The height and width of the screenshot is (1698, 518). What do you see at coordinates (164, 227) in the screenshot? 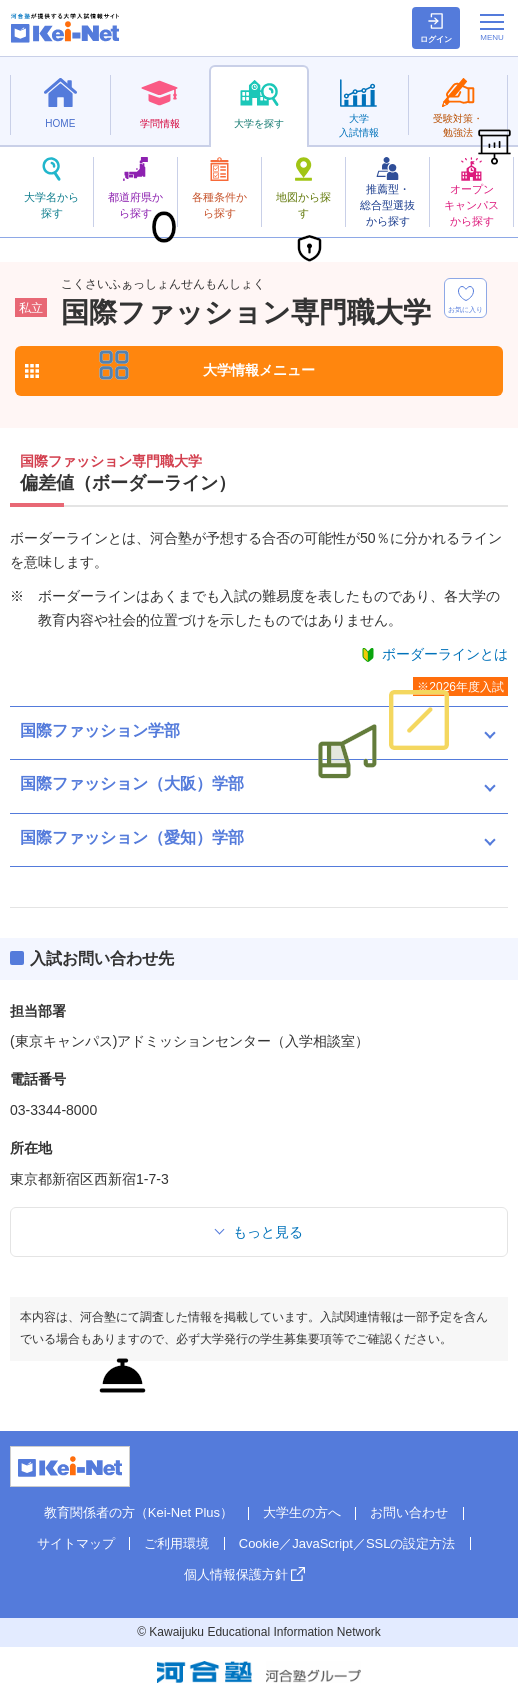
I see `indicates zero items or empty count` at bounding box center [164, 227].